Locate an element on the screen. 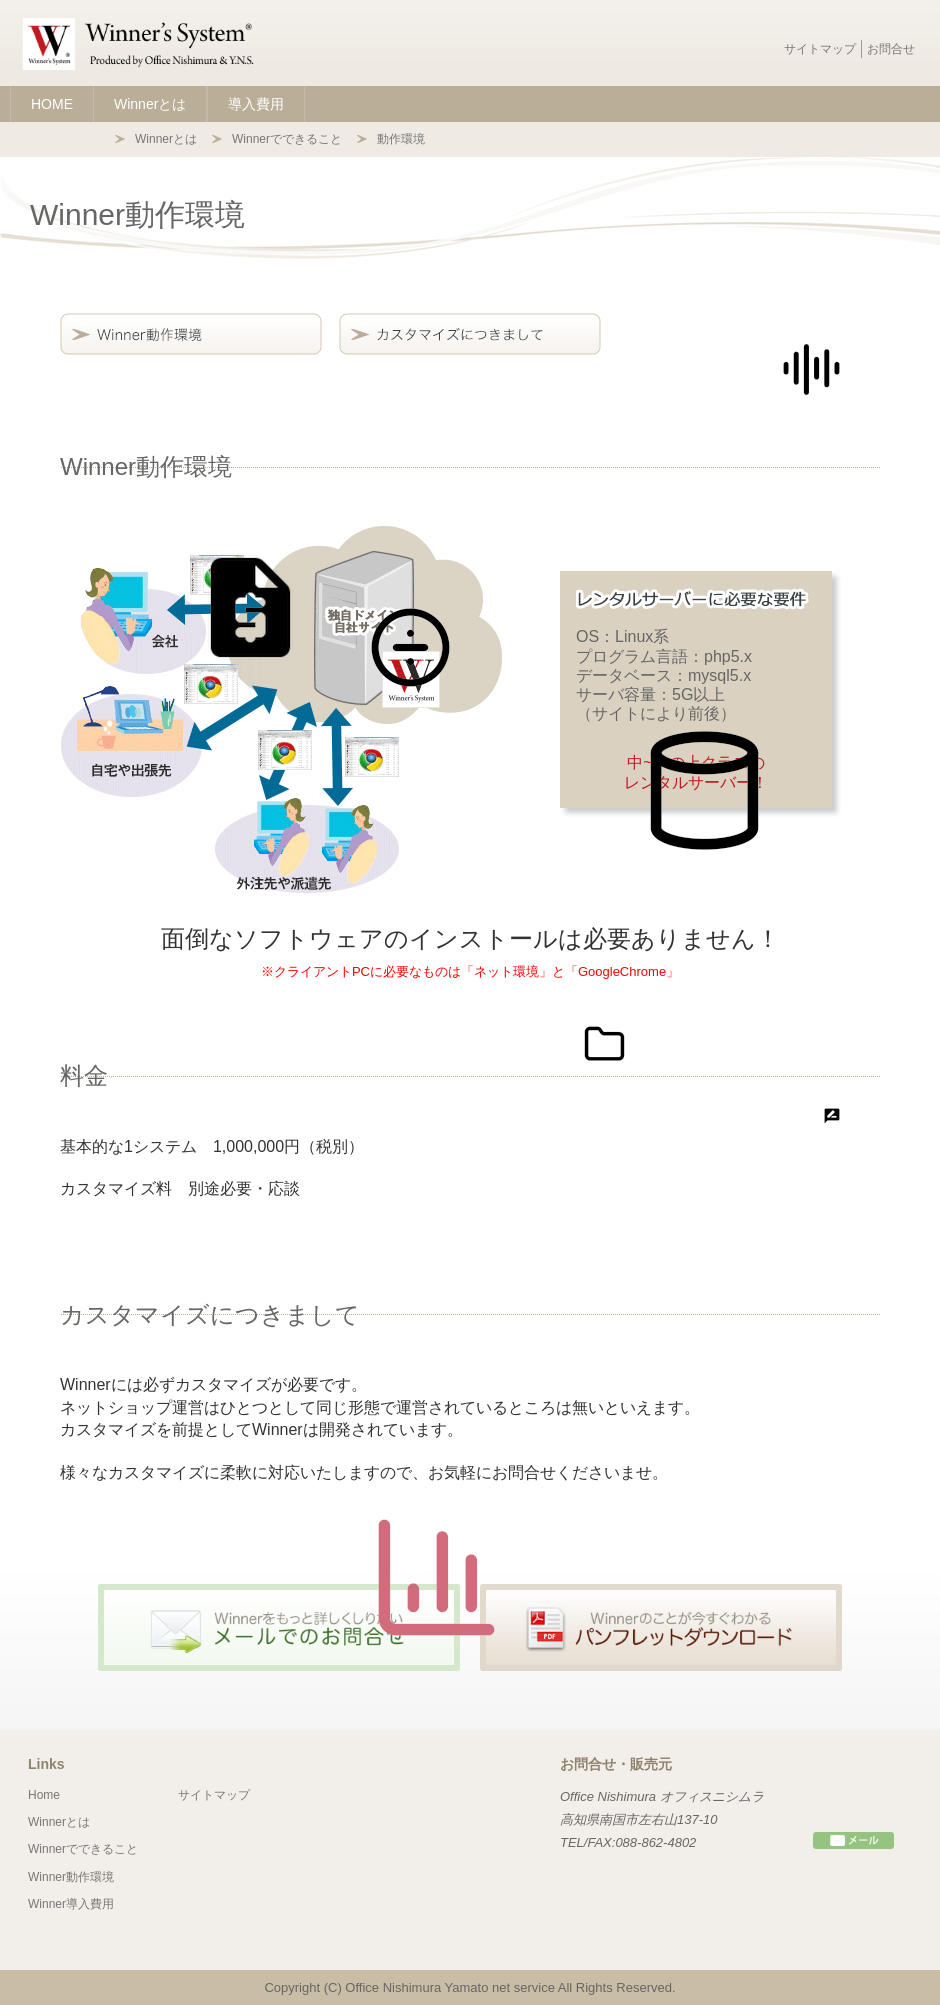 The image size is (940, 2005). open file folder is located at coordinates (604, 1044).